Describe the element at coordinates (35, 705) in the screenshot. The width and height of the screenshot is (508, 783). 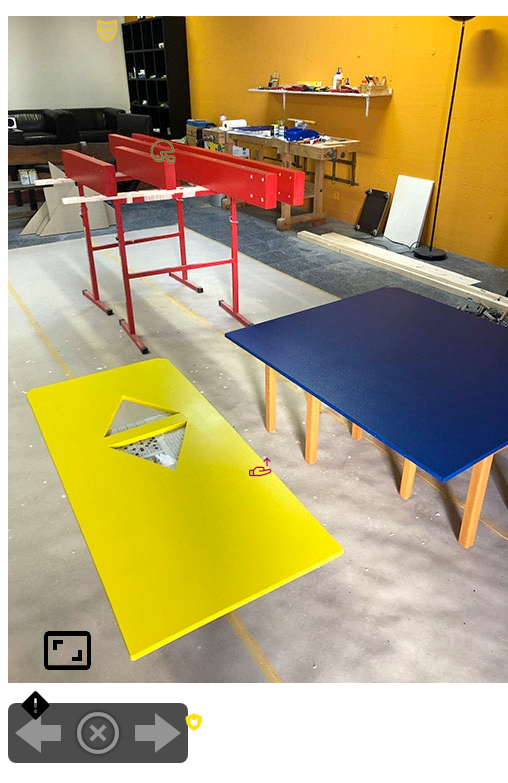
I see `indicates a warning or alert status` at that location.